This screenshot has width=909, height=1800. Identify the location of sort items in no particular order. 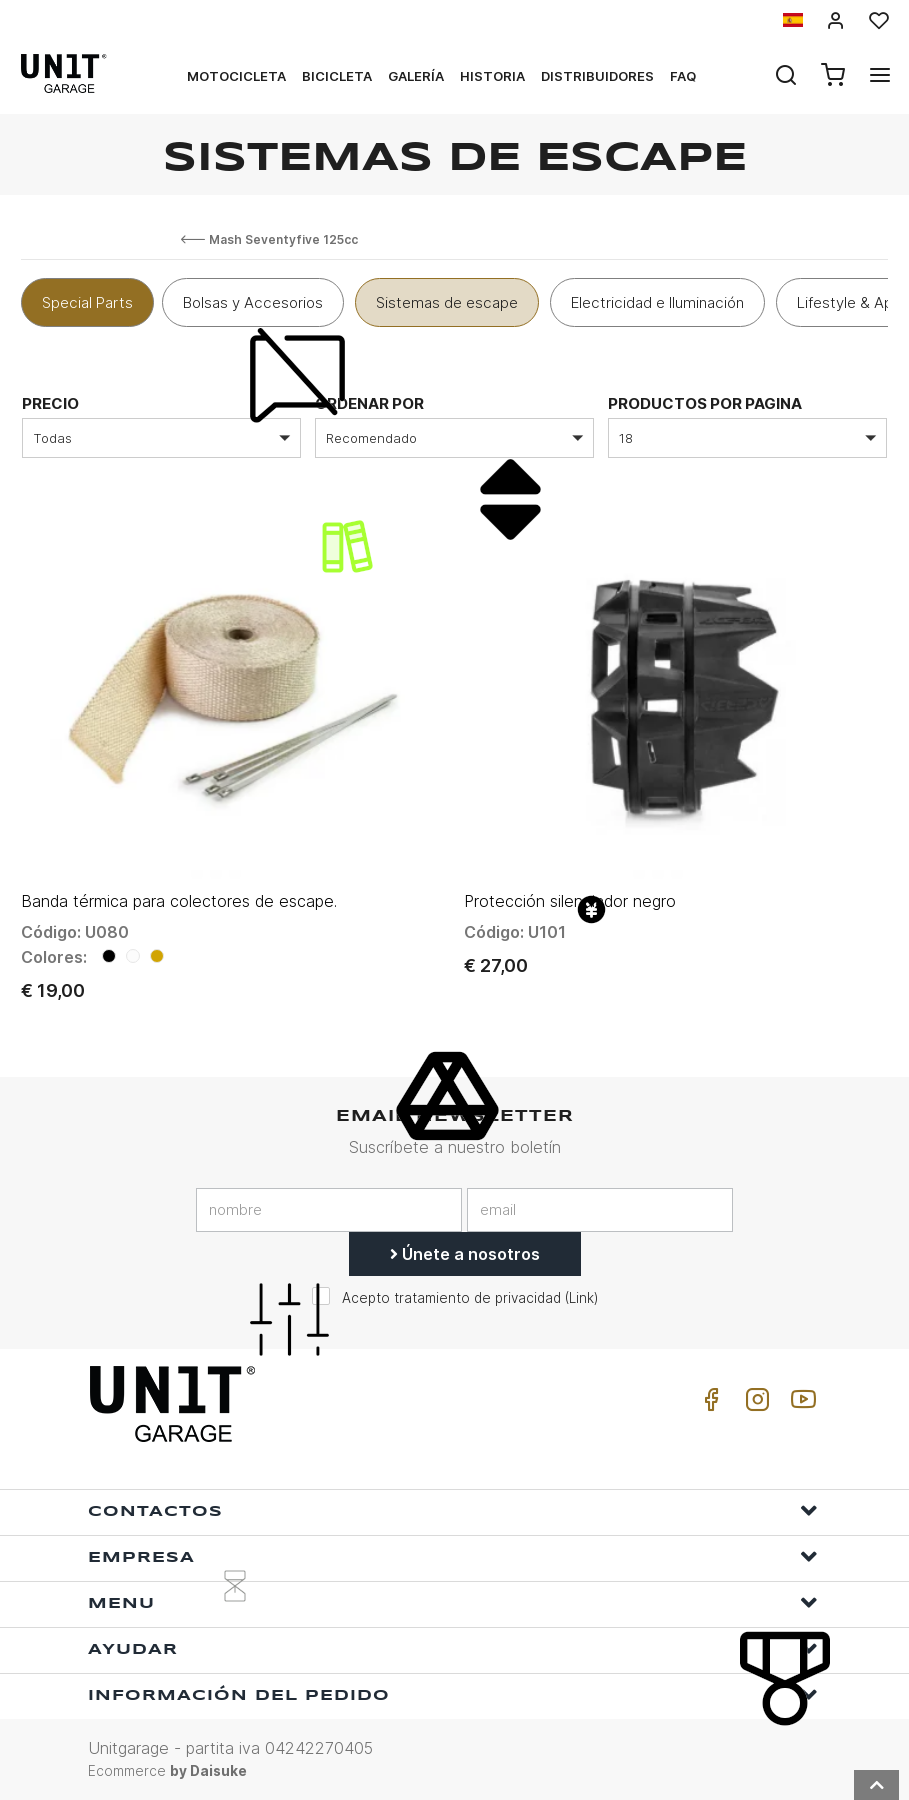
(510, 499).